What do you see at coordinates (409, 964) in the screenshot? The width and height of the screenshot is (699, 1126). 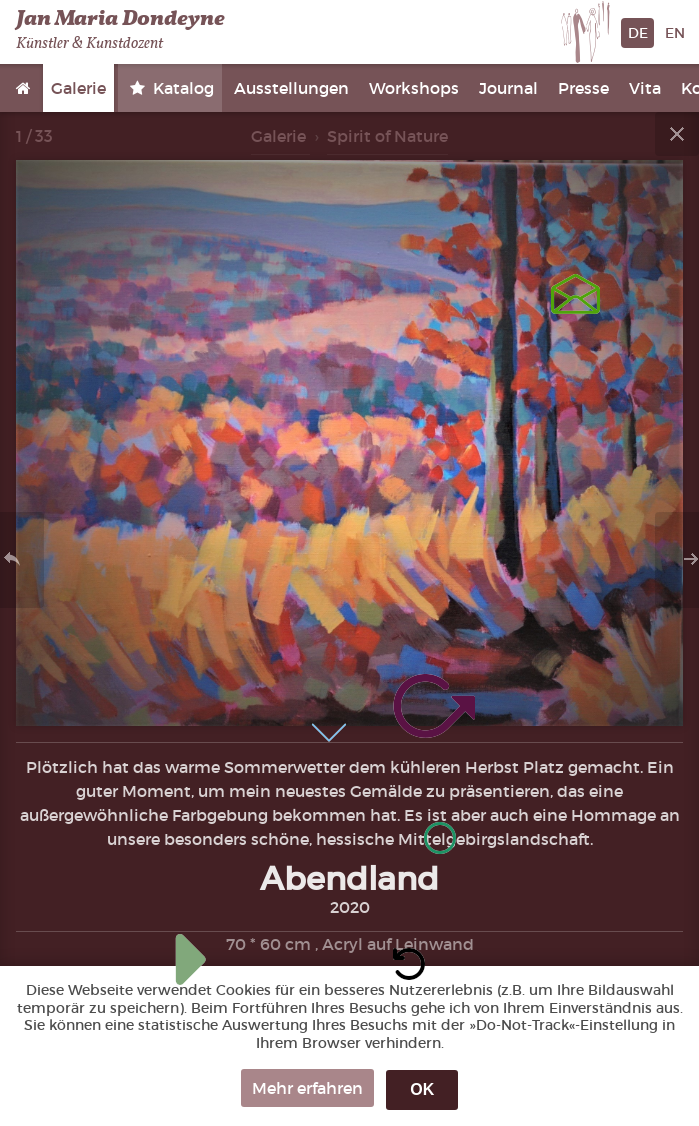 I see `undo the last action` at bounding box center [409, 964].